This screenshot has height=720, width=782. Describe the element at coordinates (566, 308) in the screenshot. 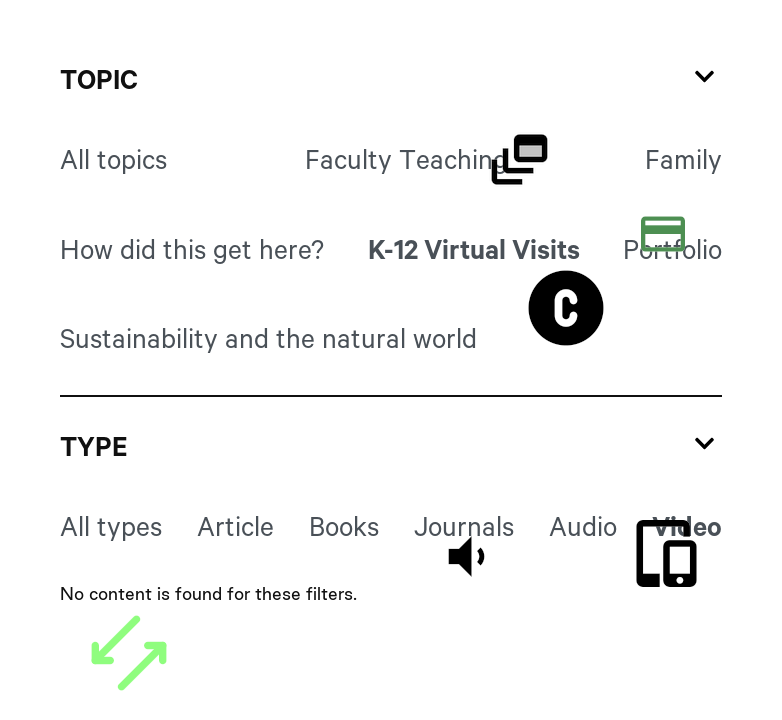

I see `indicates copyright status` at that location.